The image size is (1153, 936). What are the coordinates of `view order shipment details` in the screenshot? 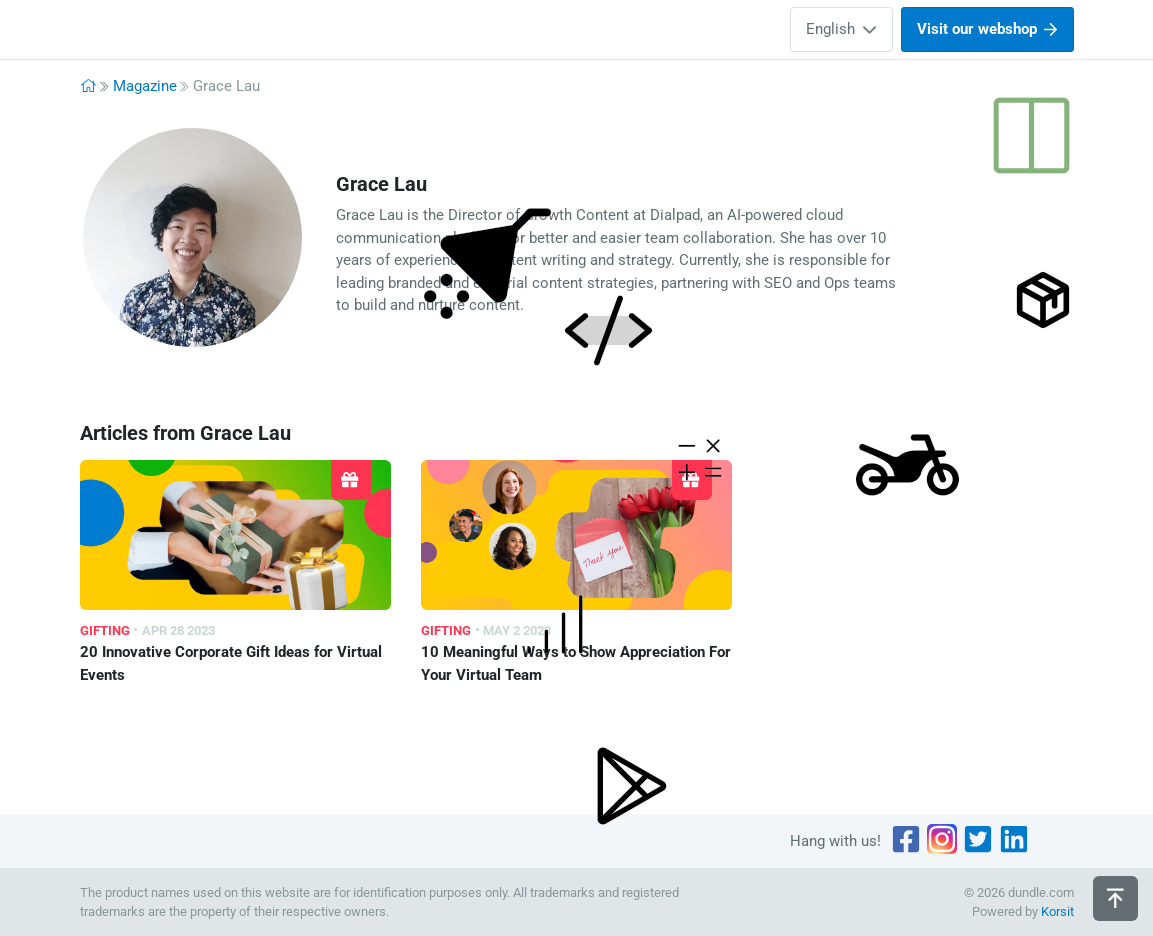 It's located at (1043, 300).